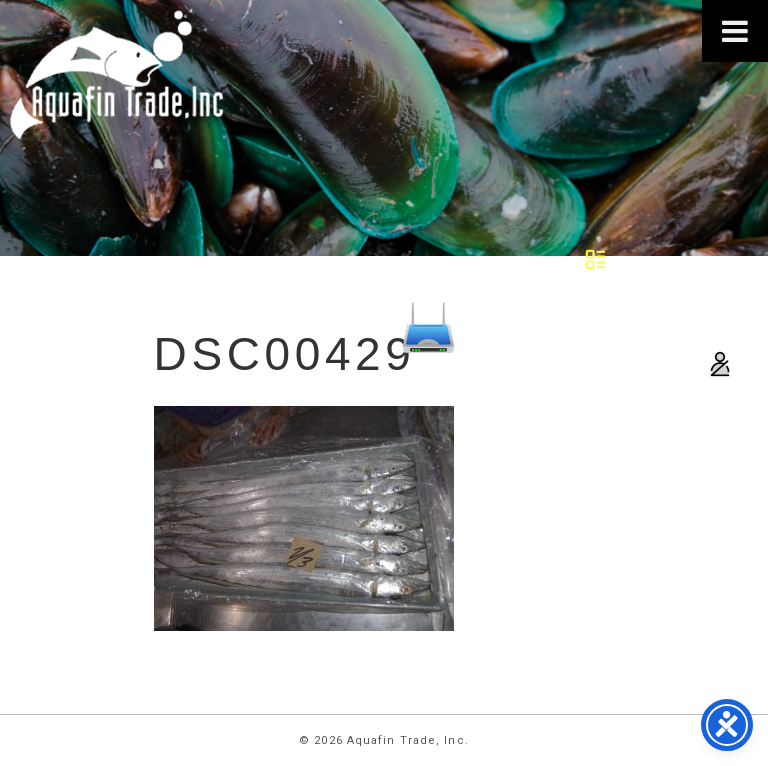  What do you see at coordinates (428, 327) in the screenshot?
I see `network modem or router device status` at bounding box center [428, 327].